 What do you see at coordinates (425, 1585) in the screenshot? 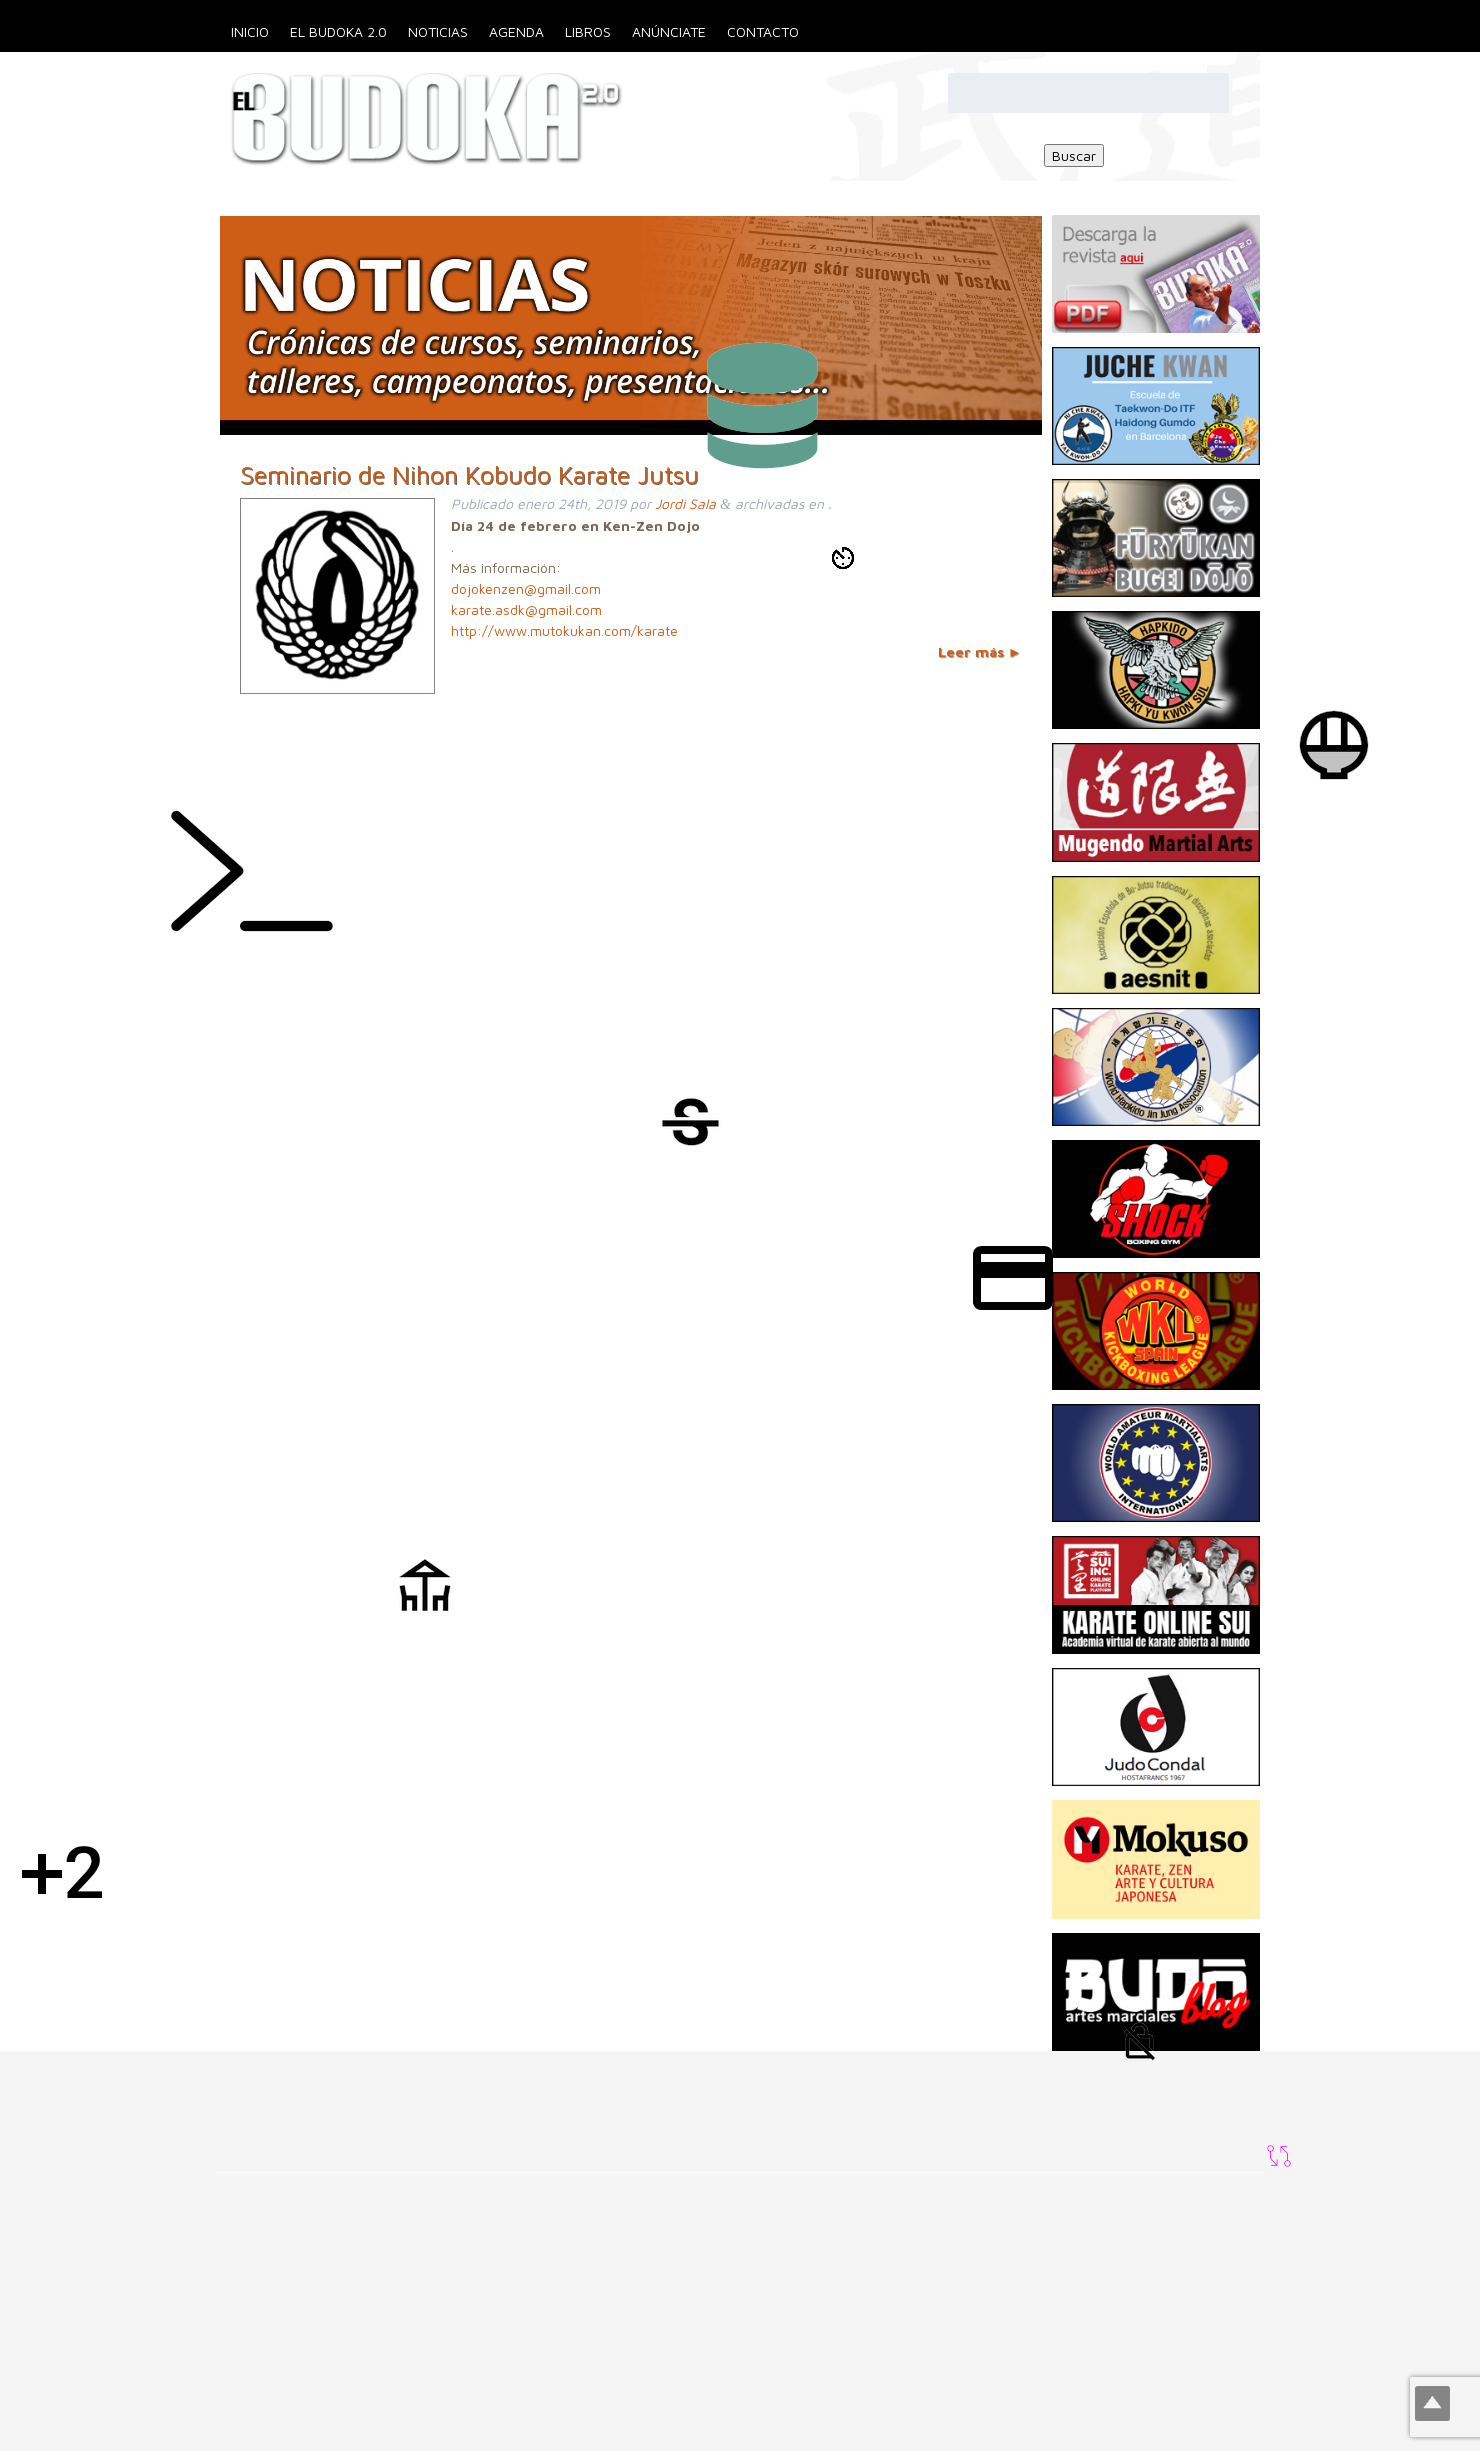
I see `access outdoor or patio-related features` at bounding box center [425, 1585].